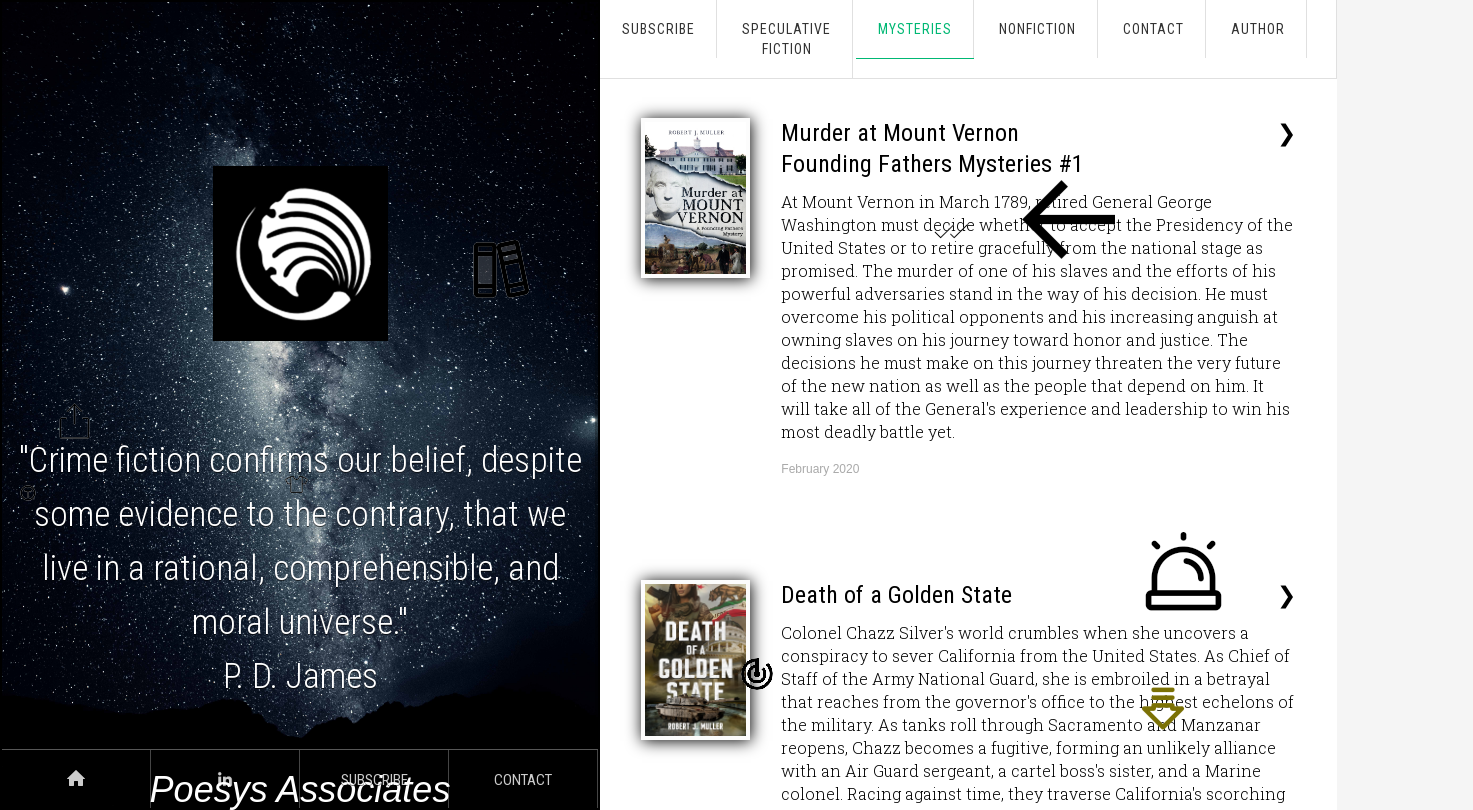  I want to click on access your library or book collection, so click(499, 270).